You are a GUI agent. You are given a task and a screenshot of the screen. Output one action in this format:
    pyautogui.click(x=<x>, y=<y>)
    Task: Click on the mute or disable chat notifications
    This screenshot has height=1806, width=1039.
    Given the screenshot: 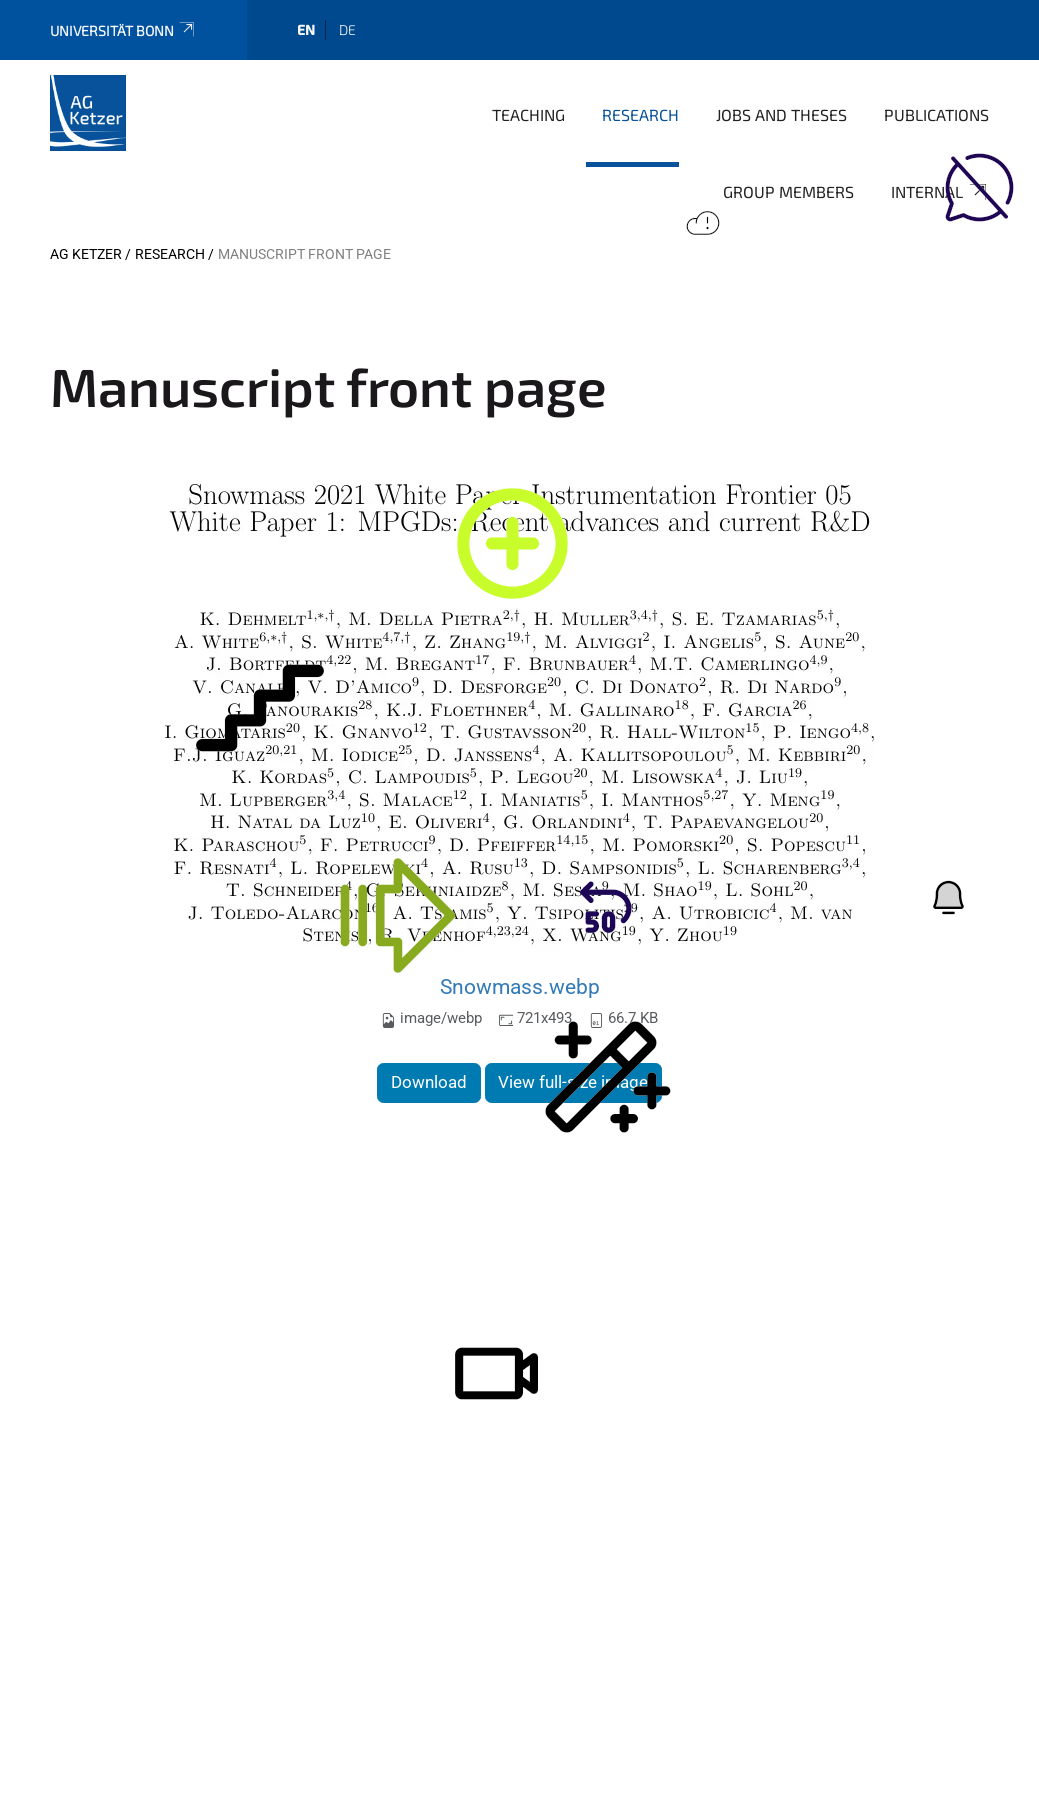 What is the action you would take?
    pyautogui.click(x=979, y=187)
    